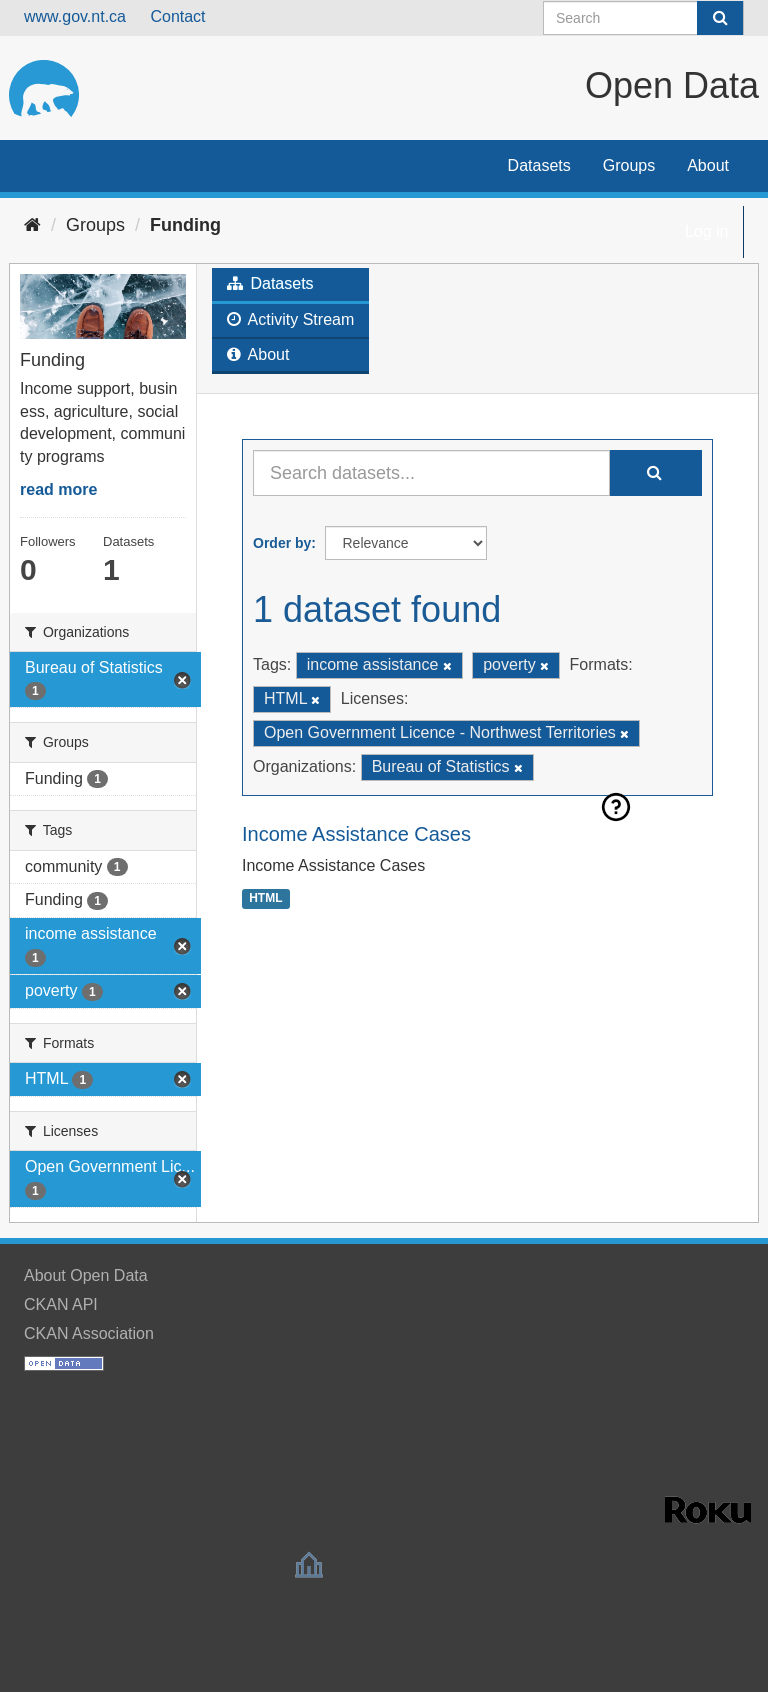 Image resolution: width=768 pixels, height=1692 pixels. What do you see at coordinates (708, 1510) in the screenshot?
I see `open the Roku app` at bounding box center [708, 1510].